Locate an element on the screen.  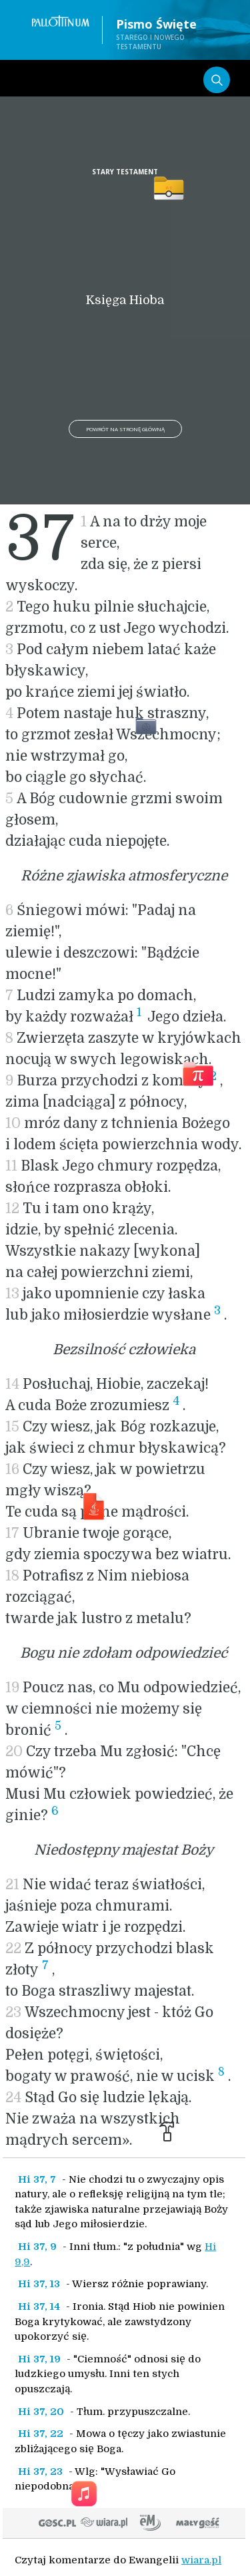
folder containing html or web-related files is located at coordinates (146, 726).